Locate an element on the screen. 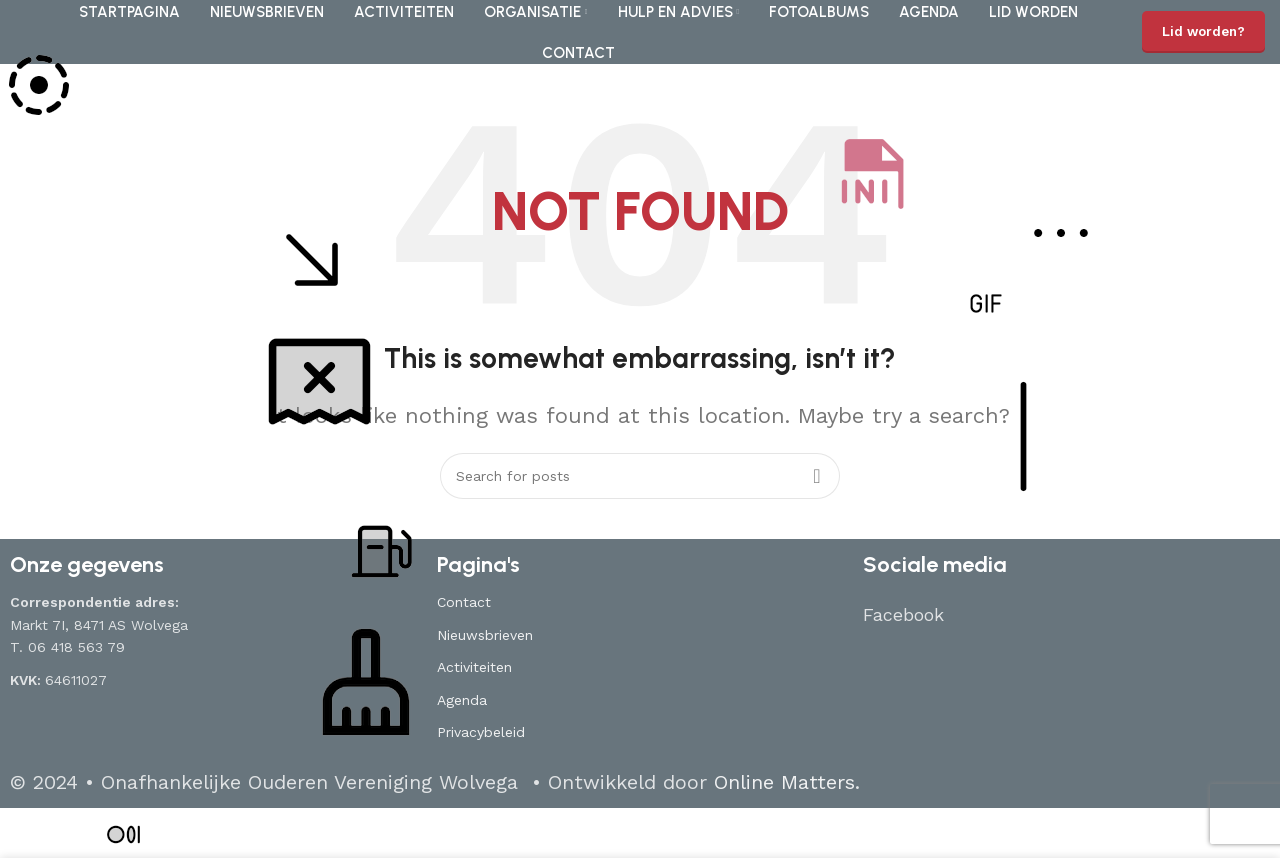 This screenshot has height=858, width=1280. apply tilt-shift blur effect to photo is located at coordinates (39, 85).